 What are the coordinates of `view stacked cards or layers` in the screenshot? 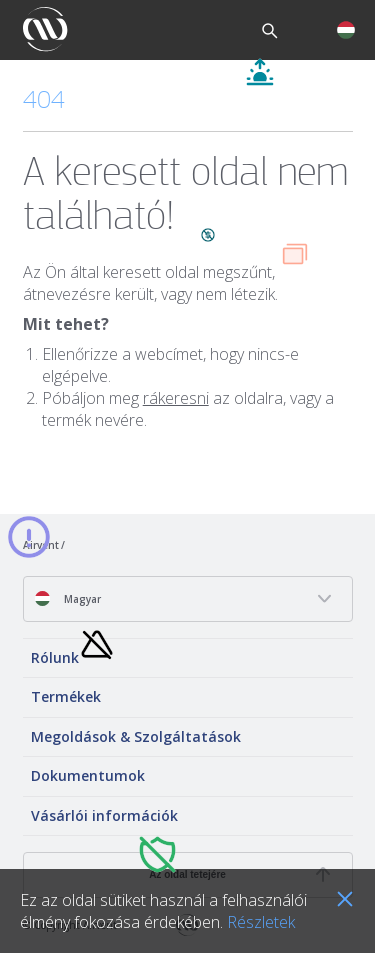 It's located at (295, 254).